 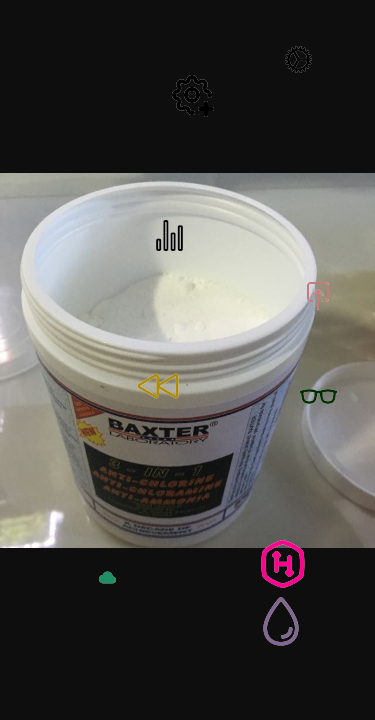 What do you see at coordinates (318, 396) in the screenshot?
I see `enable reading mode or accessibility features` at bounding box center [318, 396].